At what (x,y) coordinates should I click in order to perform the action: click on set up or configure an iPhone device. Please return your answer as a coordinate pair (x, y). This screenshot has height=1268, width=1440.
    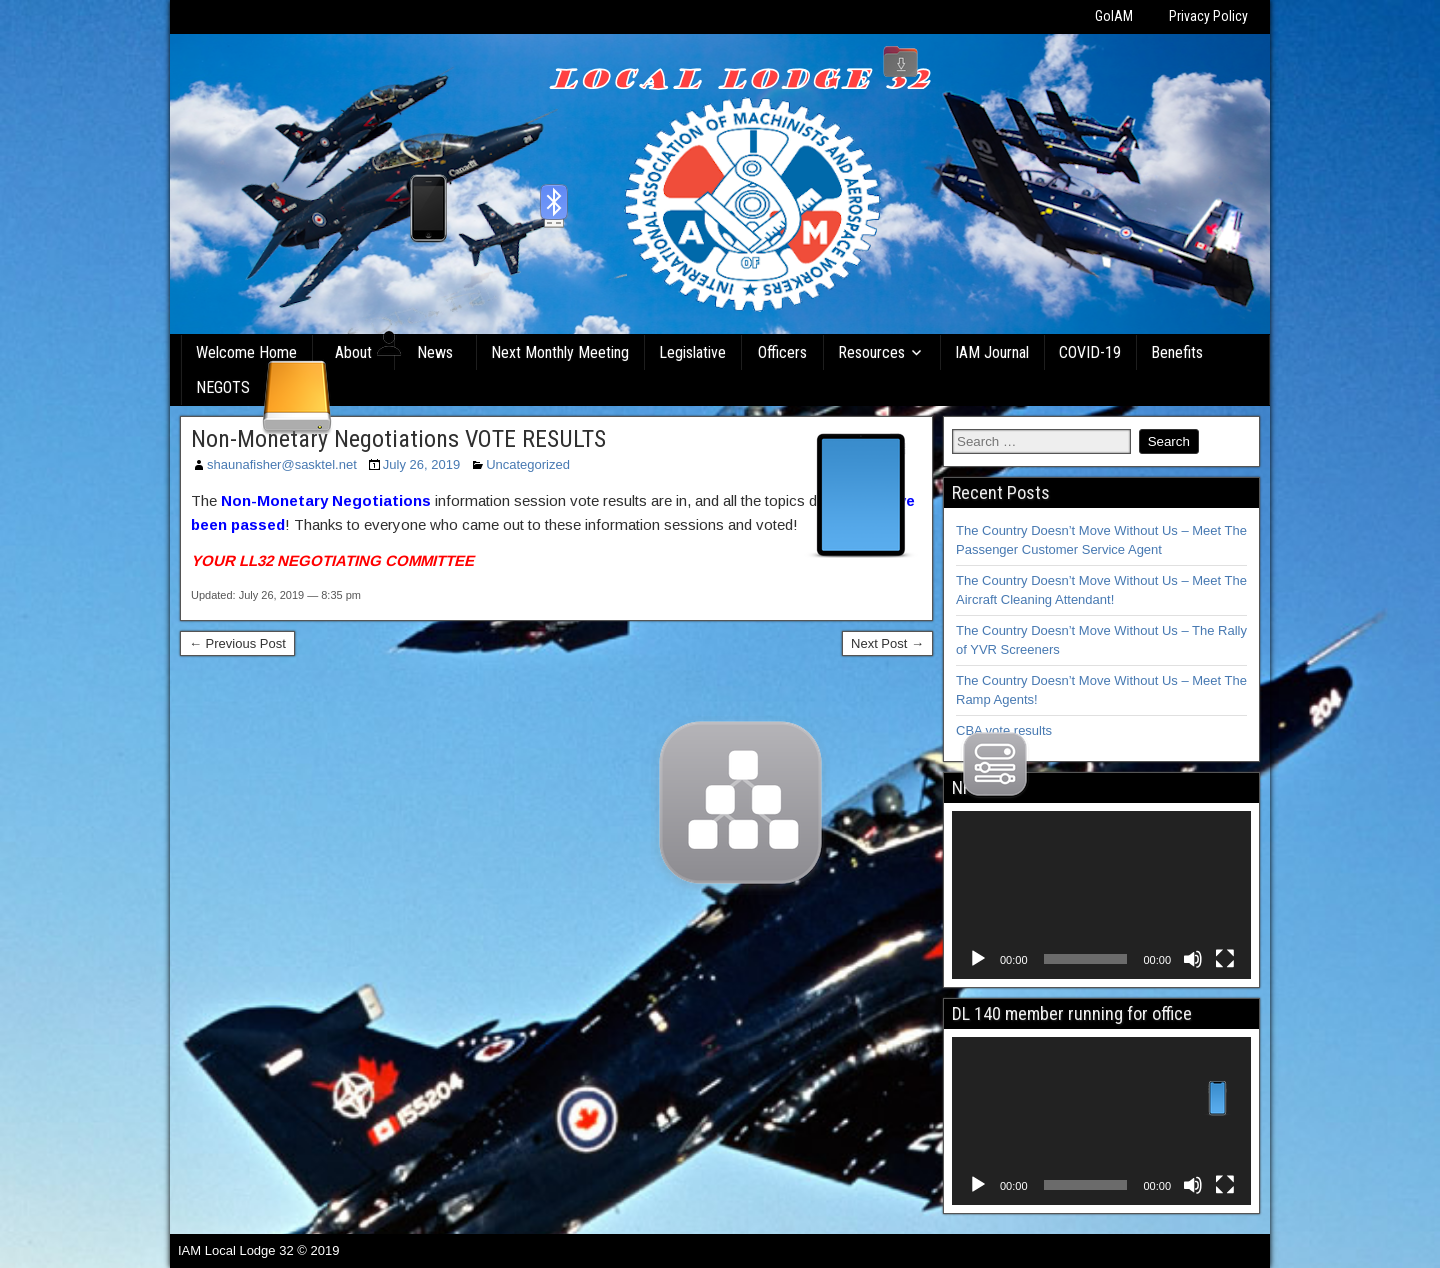
    Looking at the image, I should click on (428, 207).